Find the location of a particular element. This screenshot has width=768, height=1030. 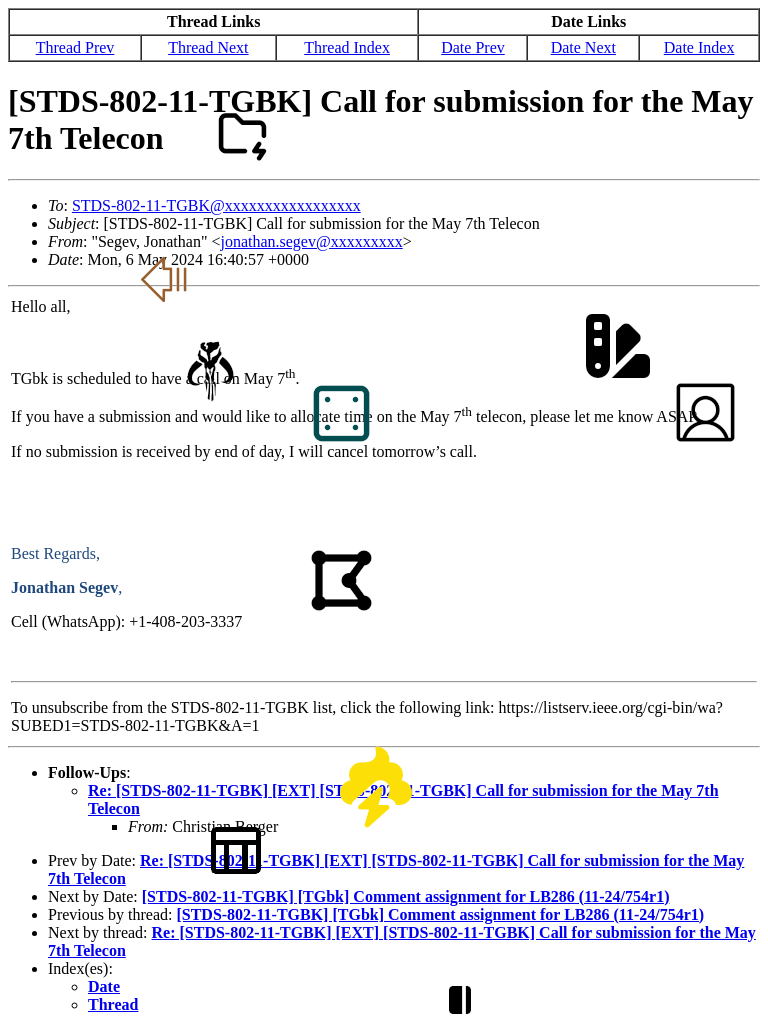

open your journal or notebook is located at coordinates (460, 1000).